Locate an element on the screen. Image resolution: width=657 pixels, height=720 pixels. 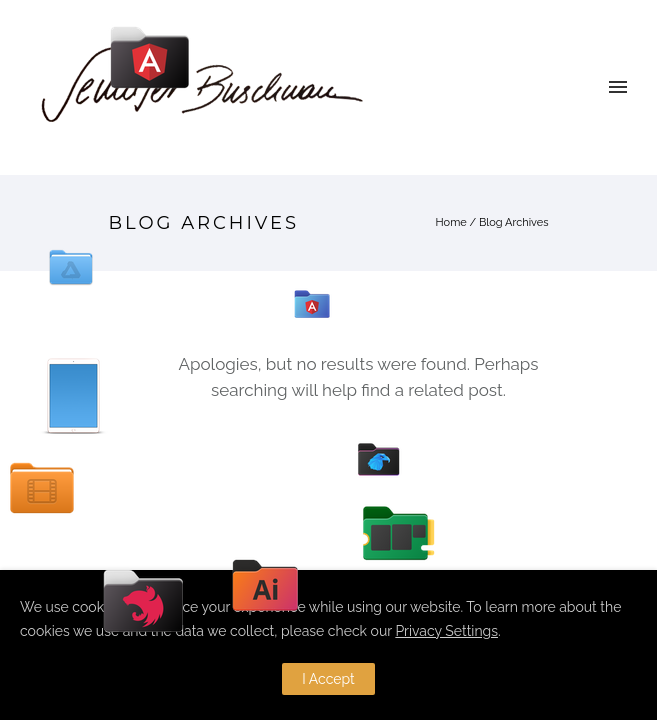
open garuda linux system folder is located at coordinates (378, 460).